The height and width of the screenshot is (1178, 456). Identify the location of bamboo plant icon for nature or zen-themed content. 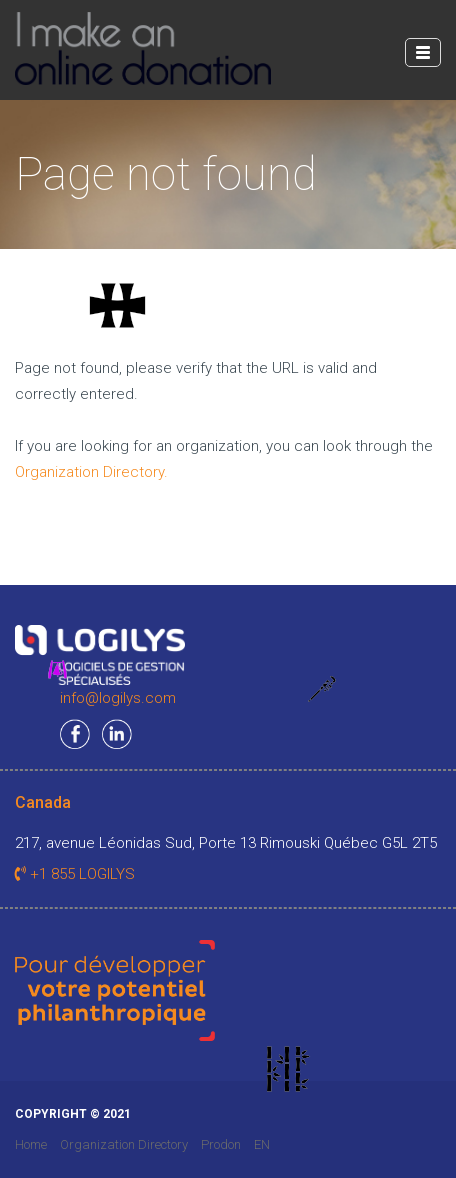
(287, 1069).